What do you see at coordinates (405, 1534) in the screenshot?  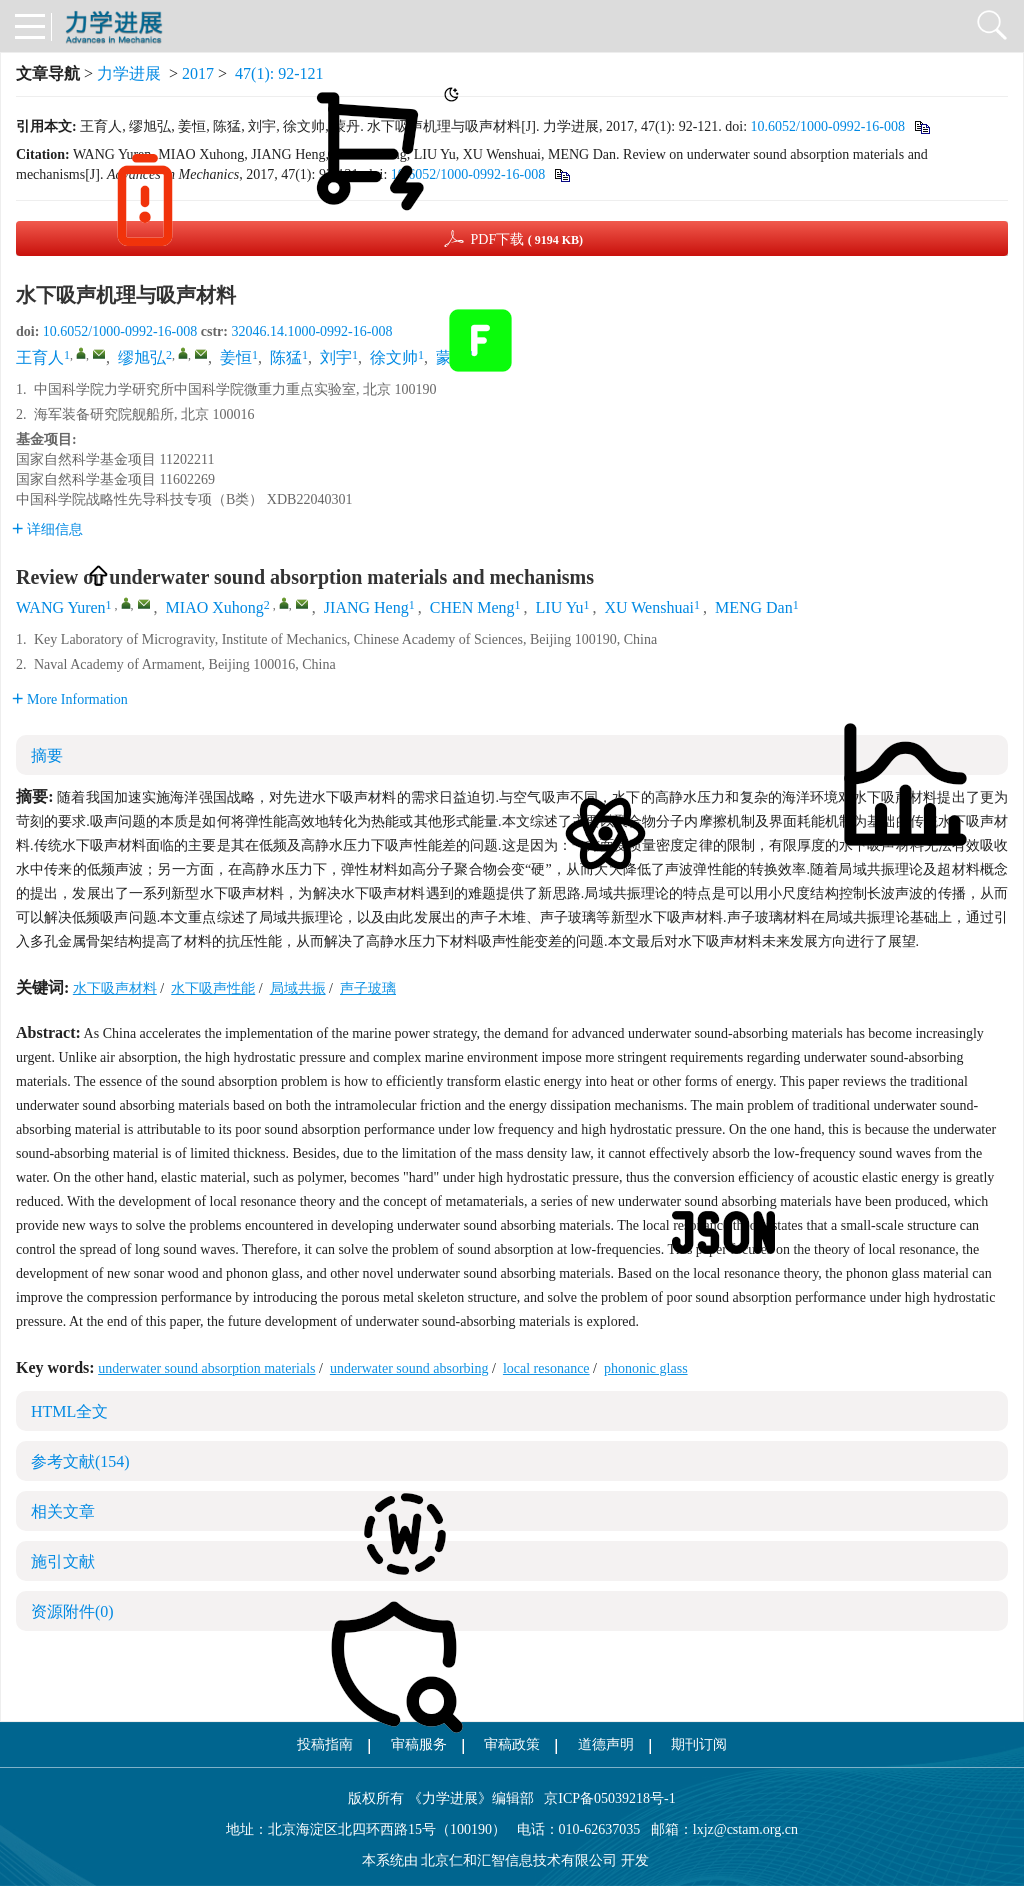 I see `indicates a pending or in-progress word processor document` at bounding box center [405, 1534].